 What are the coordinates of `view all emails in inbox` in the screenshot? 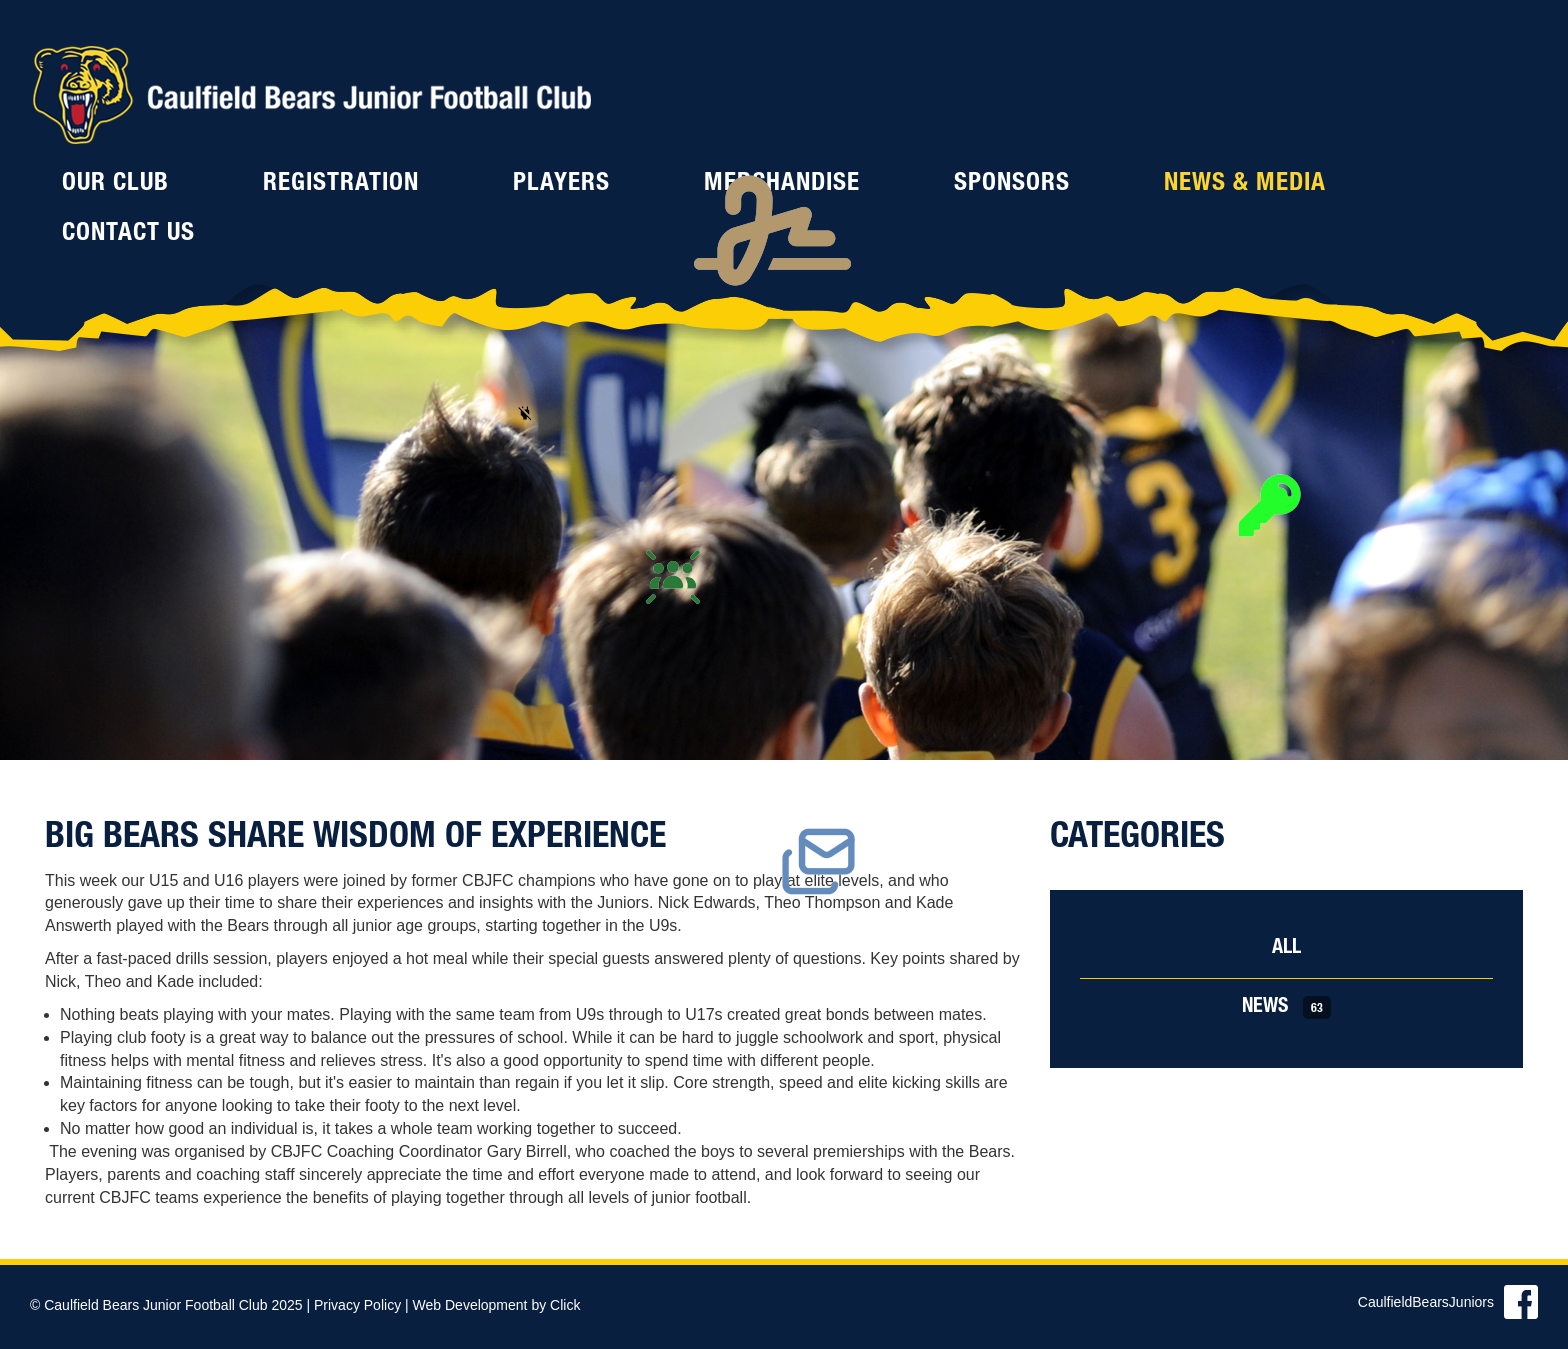 It's located at (818, 861).